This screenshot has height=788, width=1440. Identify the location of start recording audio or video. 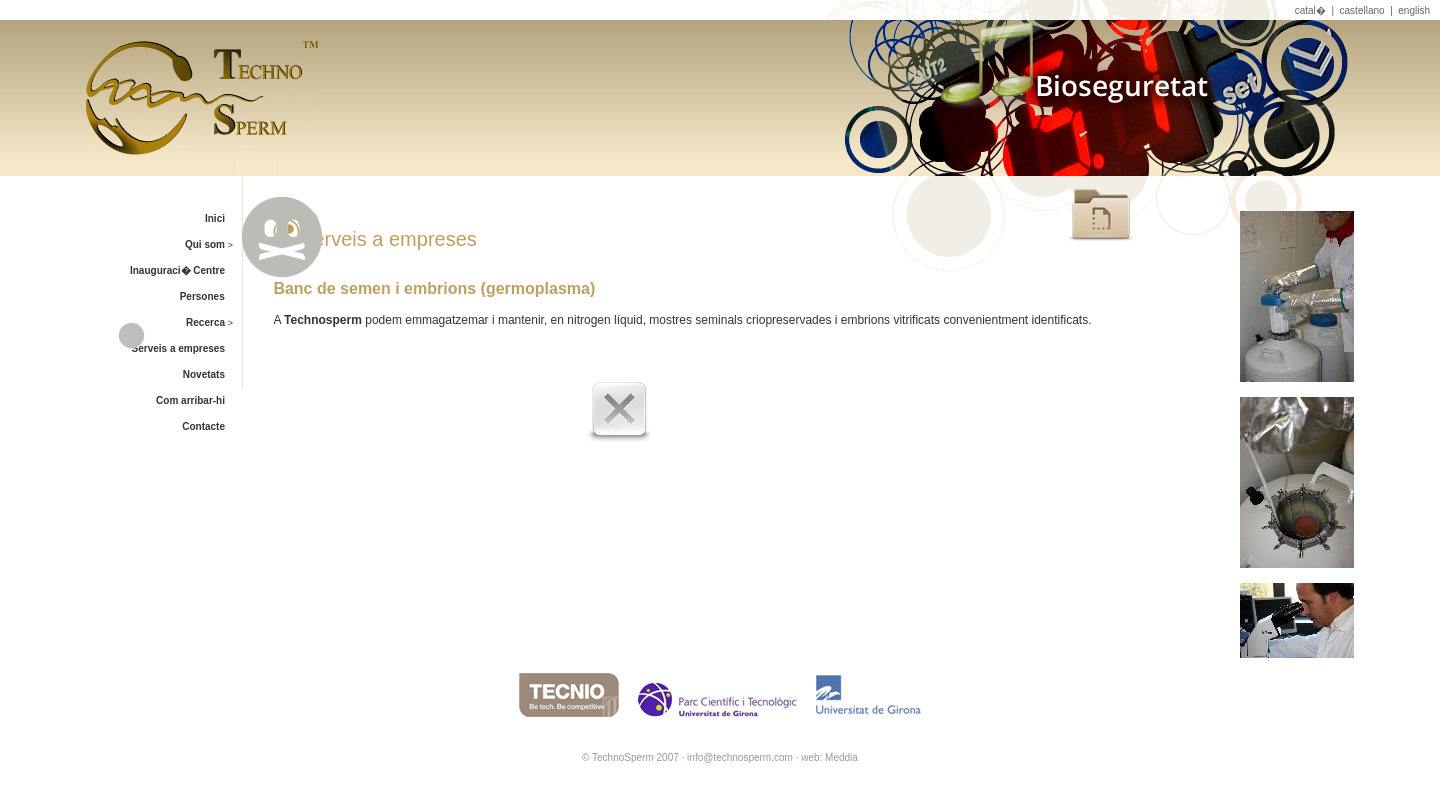
(131, 335).